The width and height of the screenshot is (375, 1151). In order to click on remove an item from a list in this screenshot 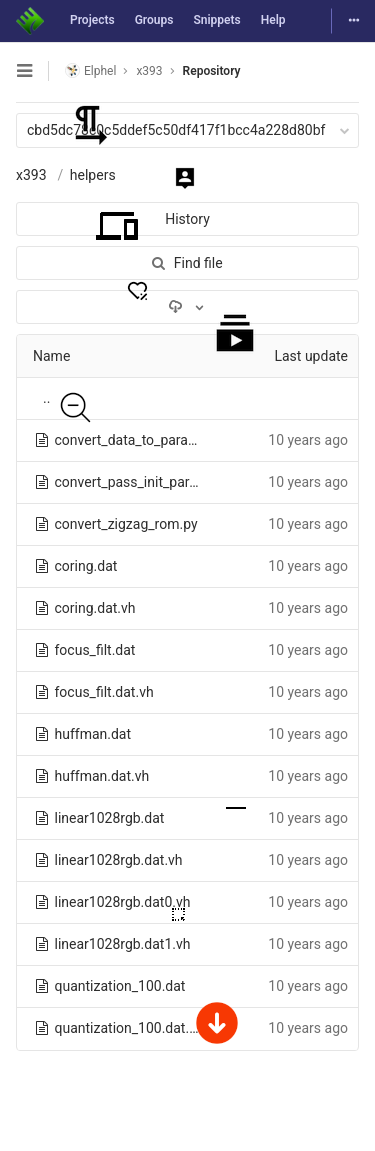, I will do `click(236, 808)`.